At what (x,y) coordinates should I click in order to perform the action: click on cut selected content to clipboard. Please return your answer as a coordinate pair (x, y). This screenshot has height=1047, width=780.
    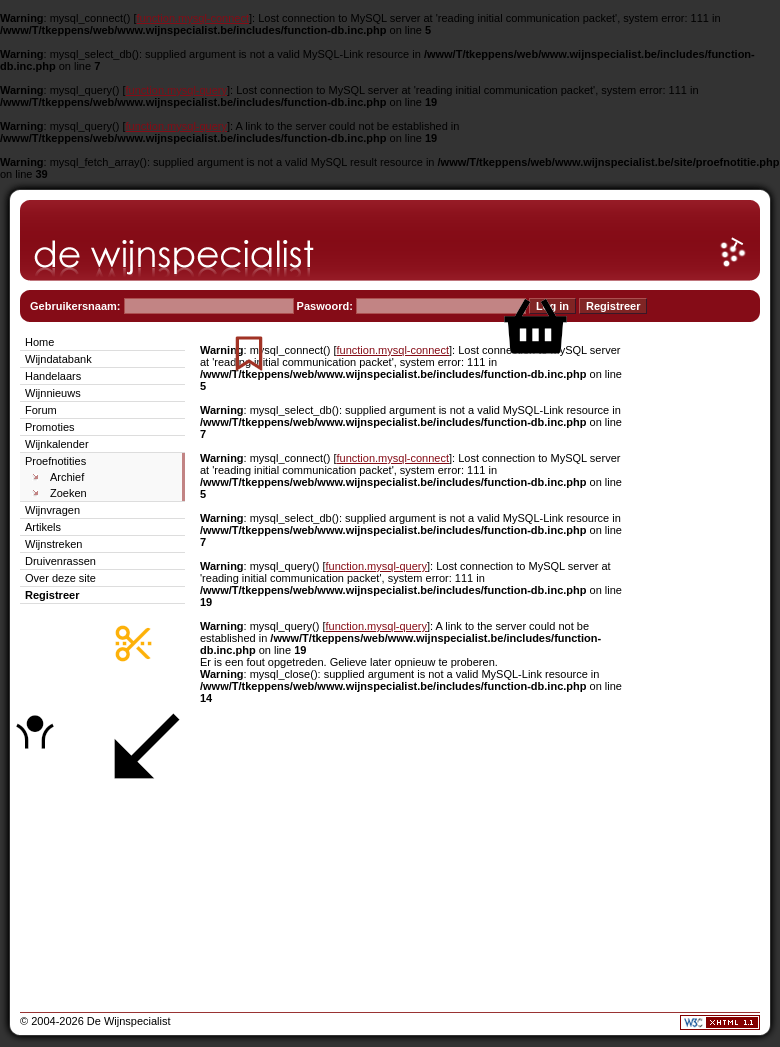
    Looking at the image, I should click on (133, 643).